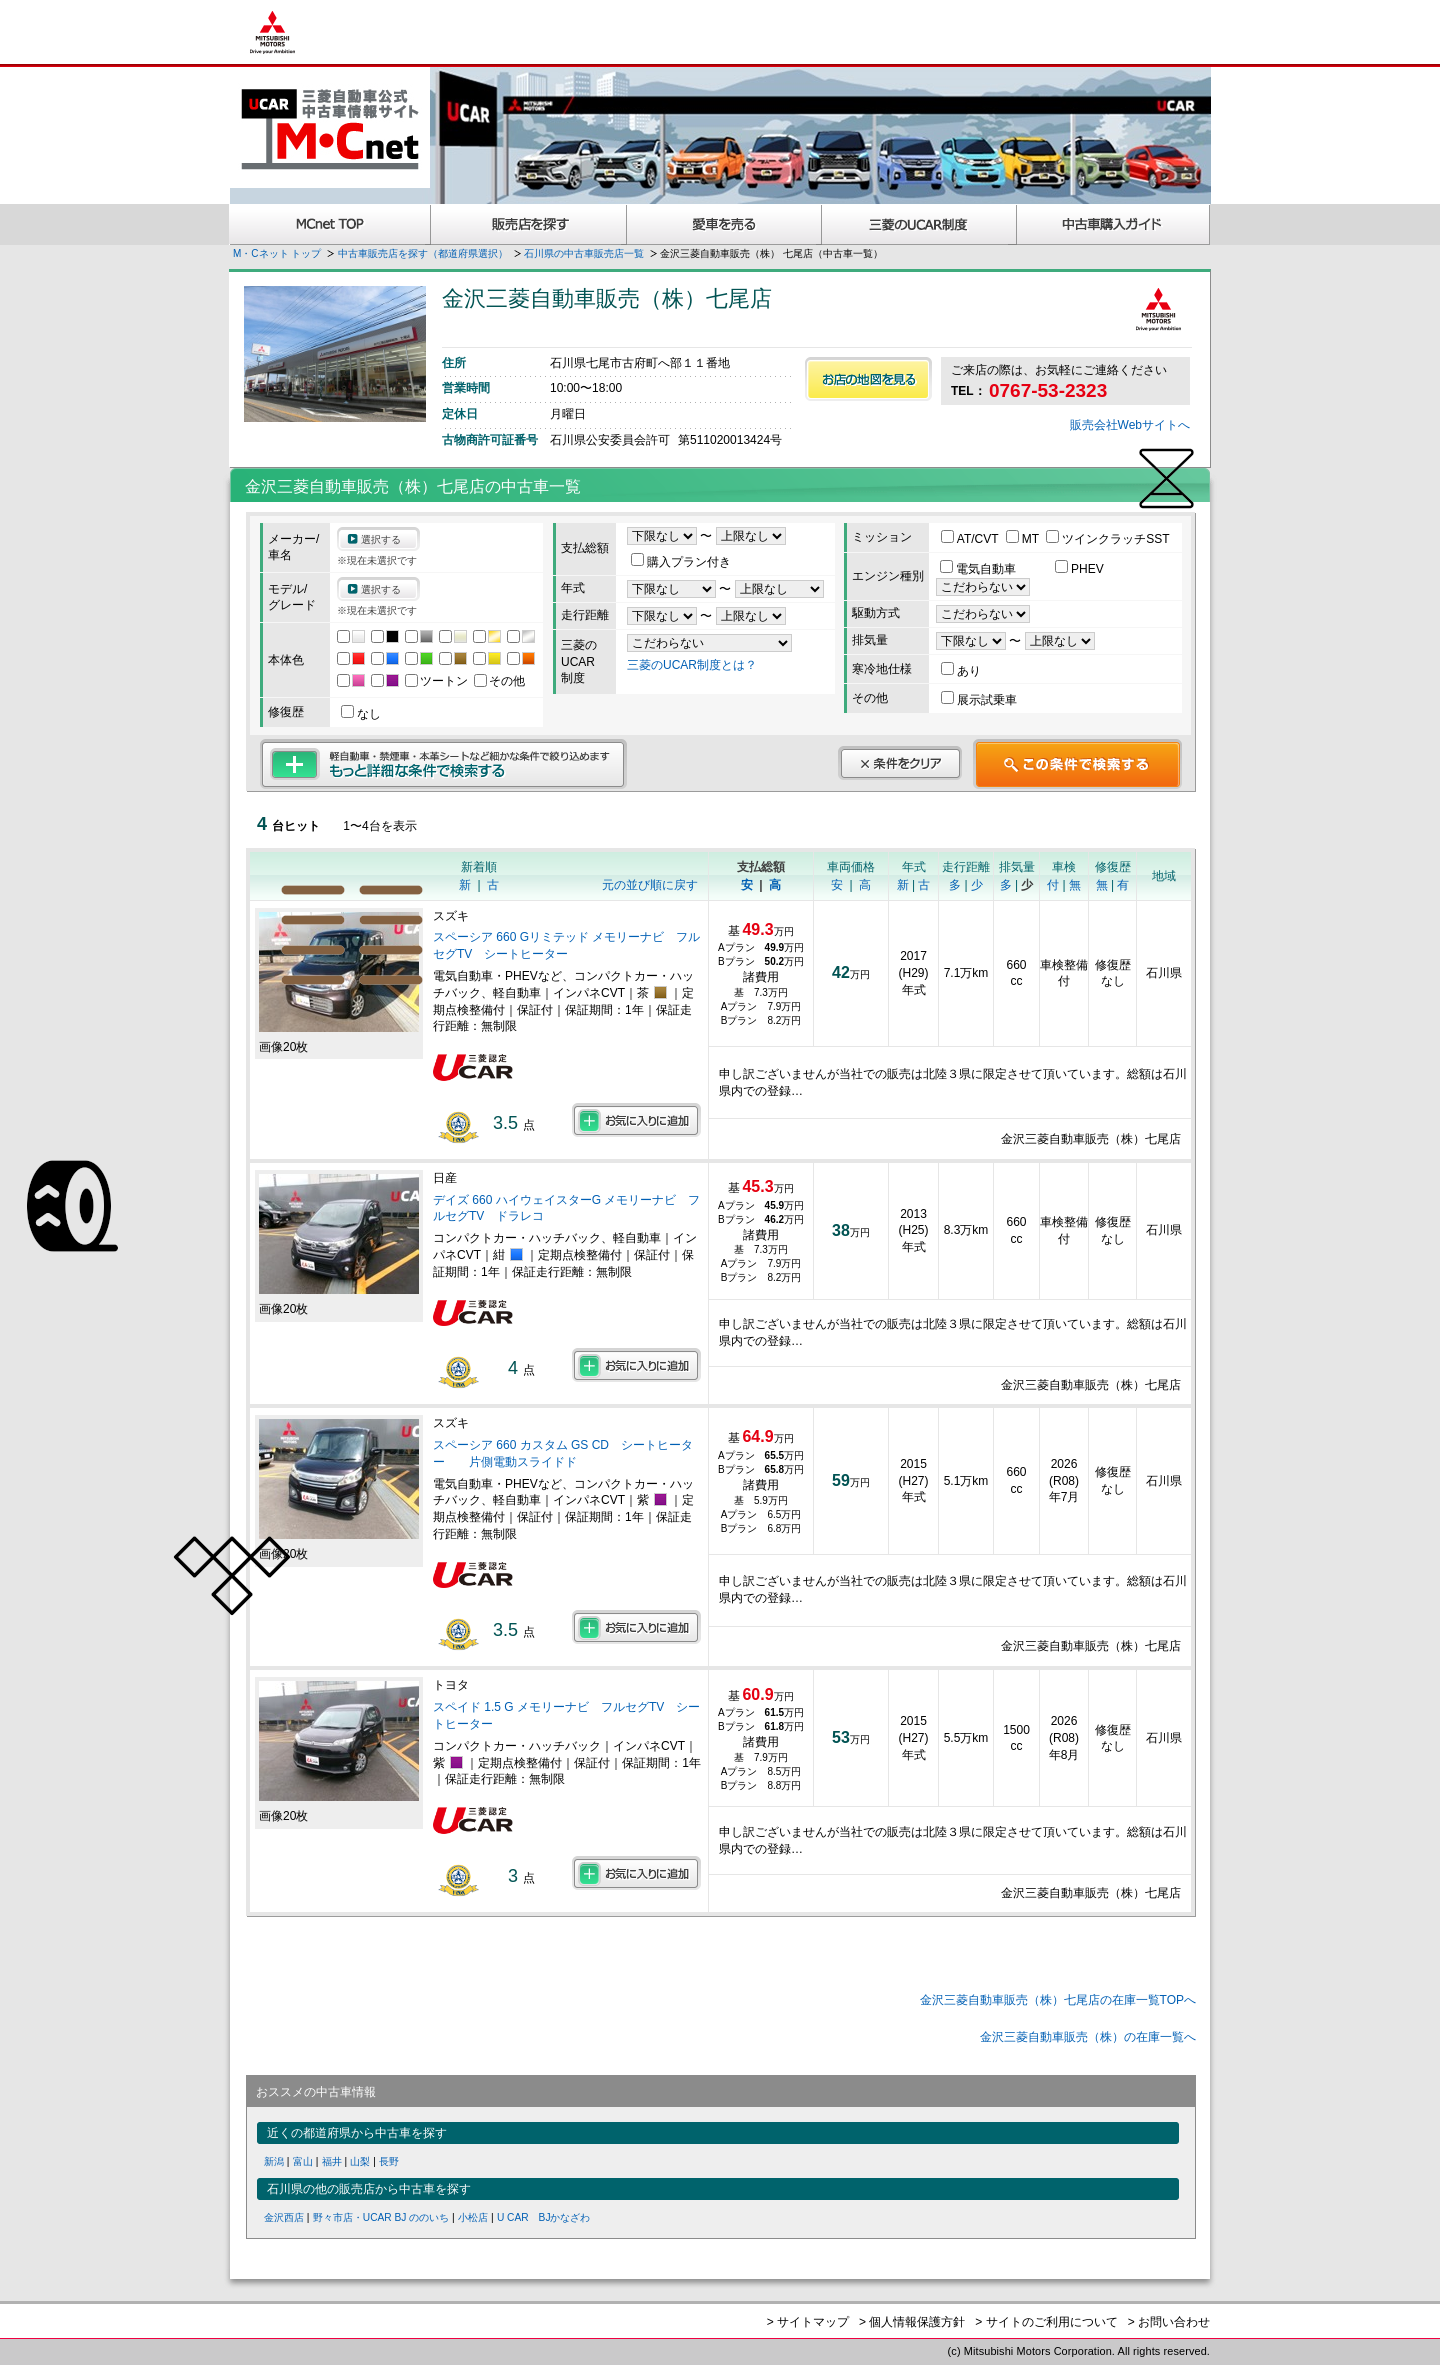 The width and height of the screenshot is (1440, 2365). I want to click on view tire pressure or status, so click(69, 1206).